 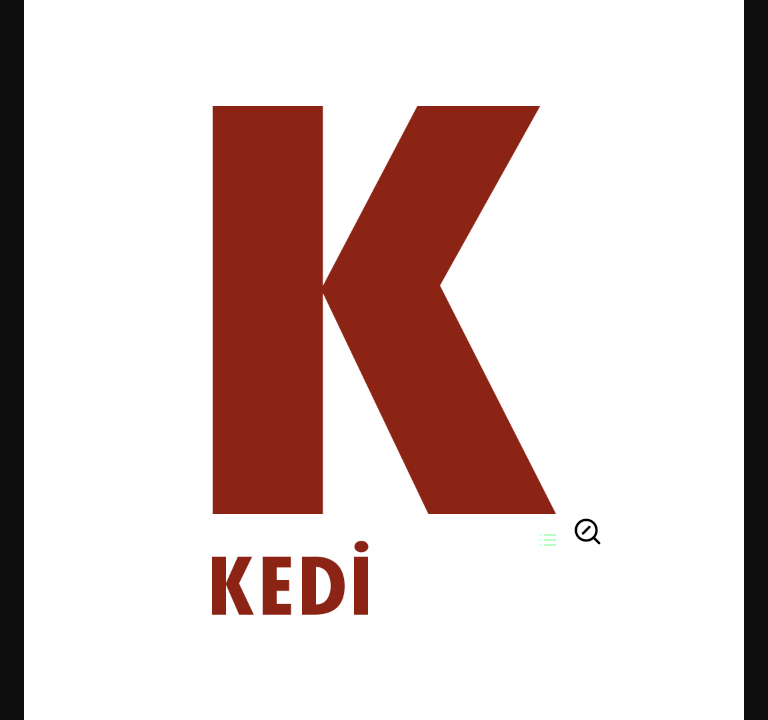 I want to click on view items in list format, so click(x=548, y=540).